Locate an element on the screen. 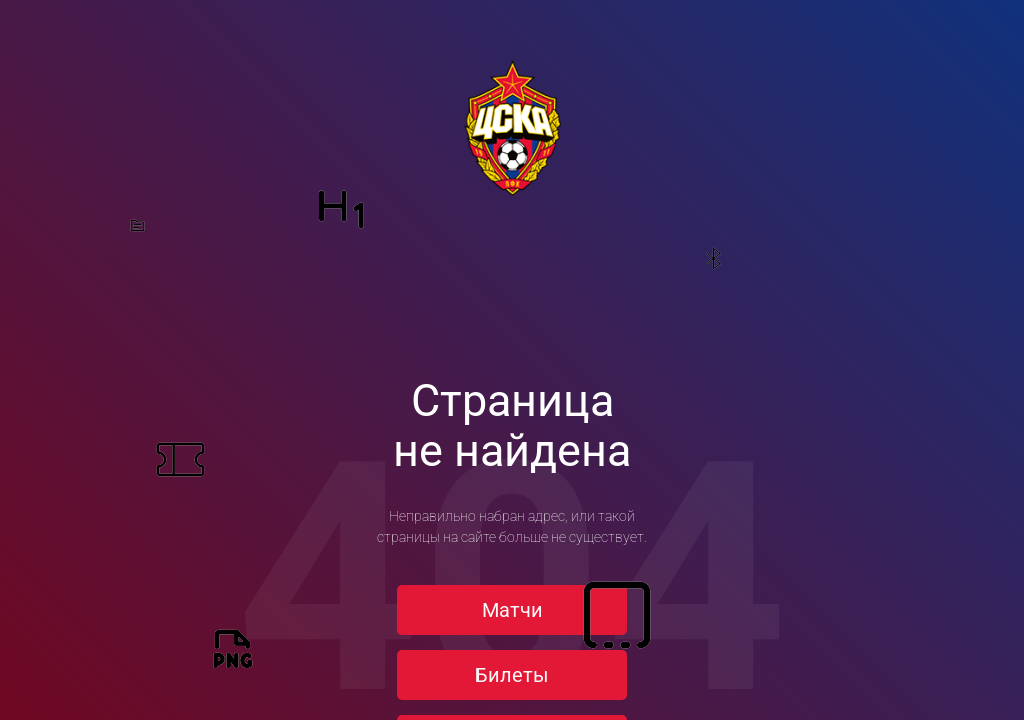 The width and height of the screenshot is (1024, 720). format text as heading level 1 is located at coordinates (340, 208).